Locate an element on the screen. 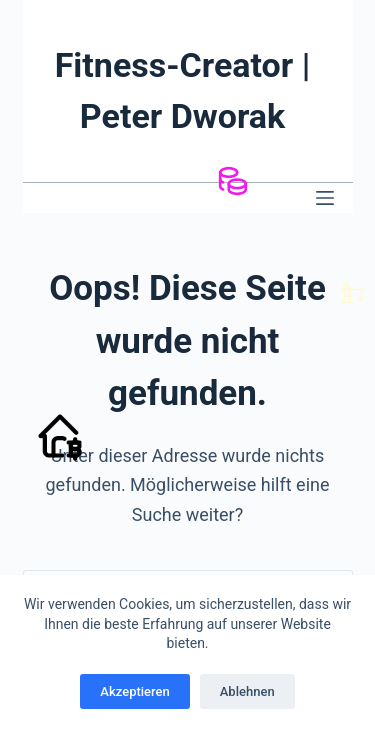 Image resolution: width=375 pixels, height=729 pixels. construction or building in progress is located at coordinates (352, 293).